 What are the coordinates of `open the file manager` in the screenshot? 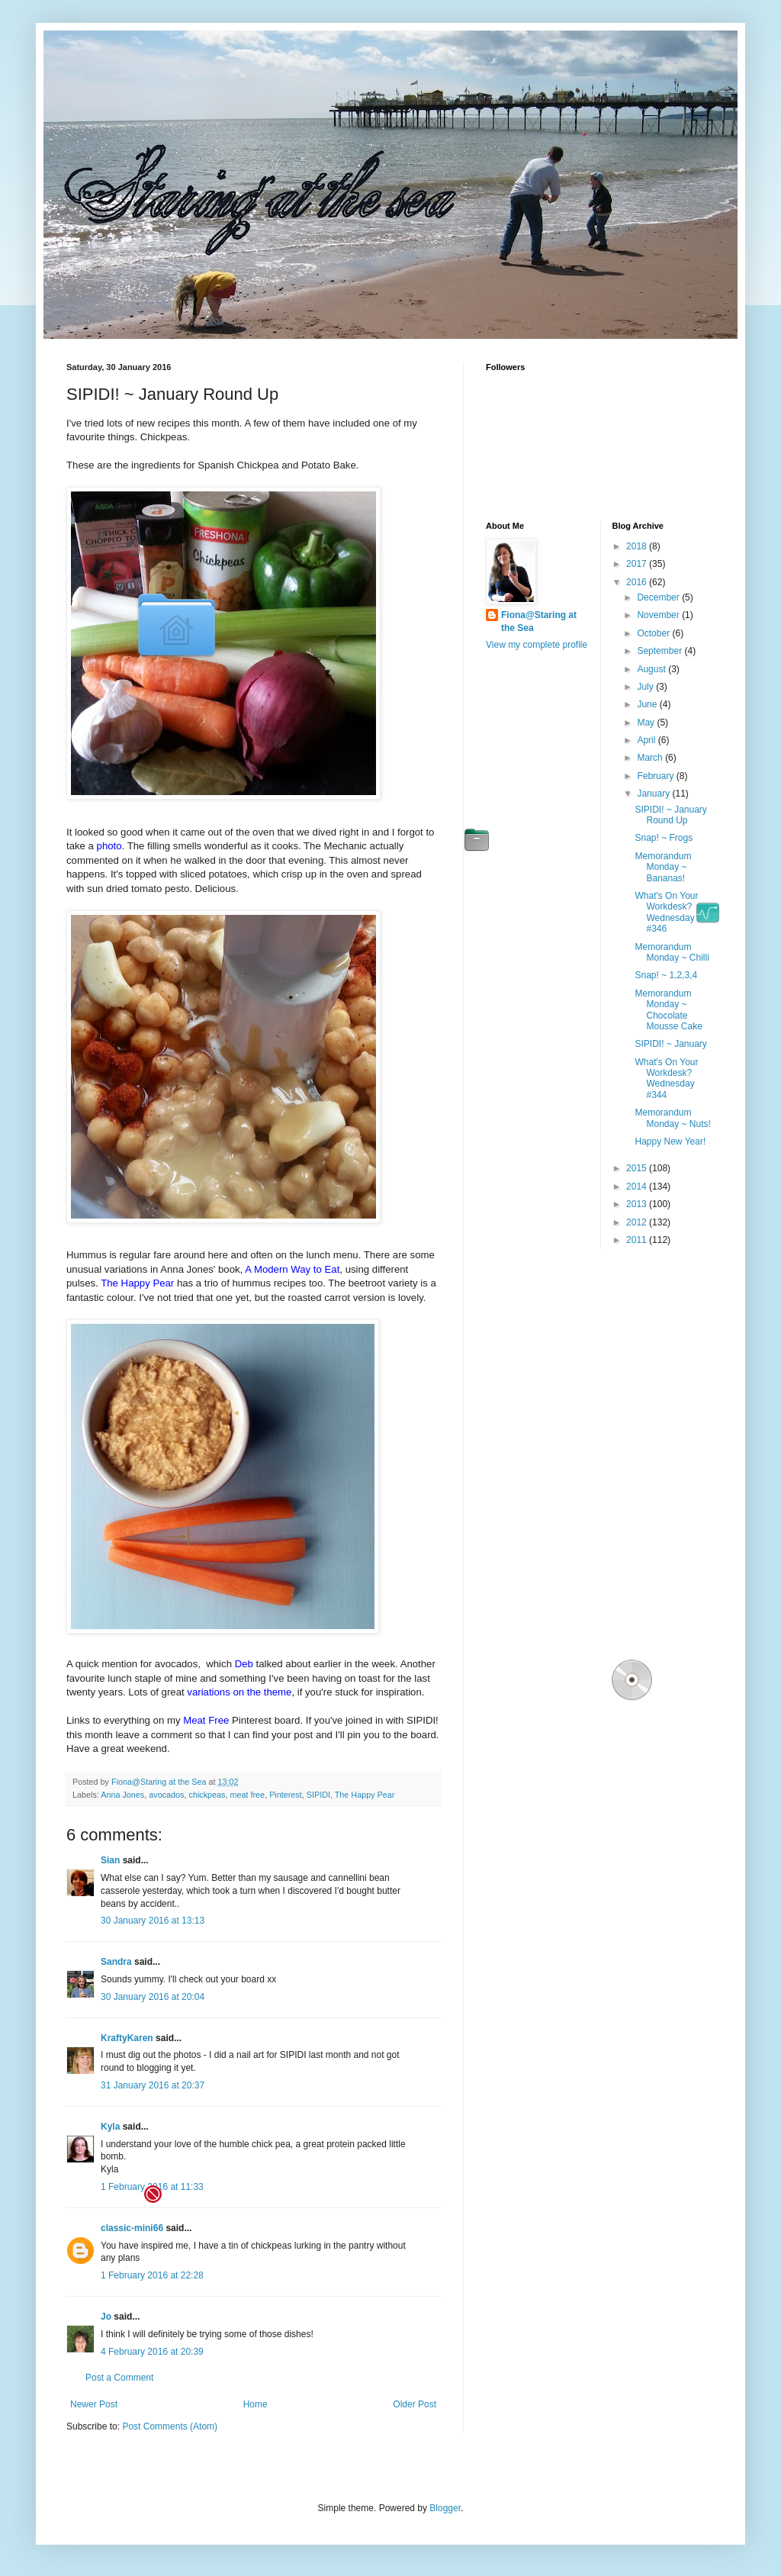 It's located at (477, 839).